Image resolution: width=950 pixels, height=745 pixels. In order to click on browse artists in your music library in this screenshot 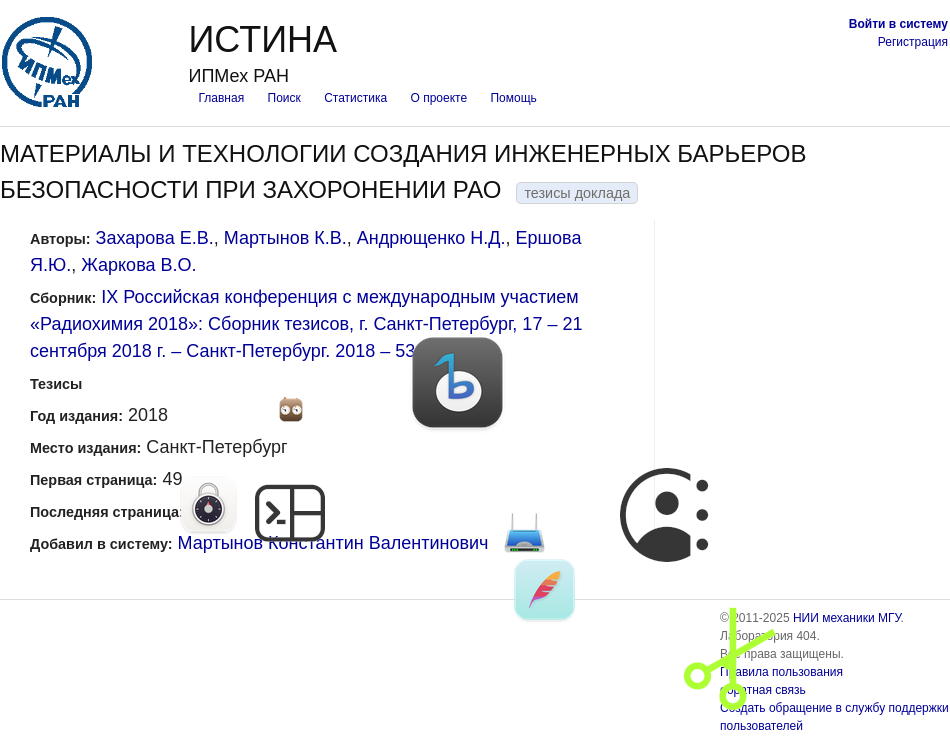, I will do `click(667, 515)`.